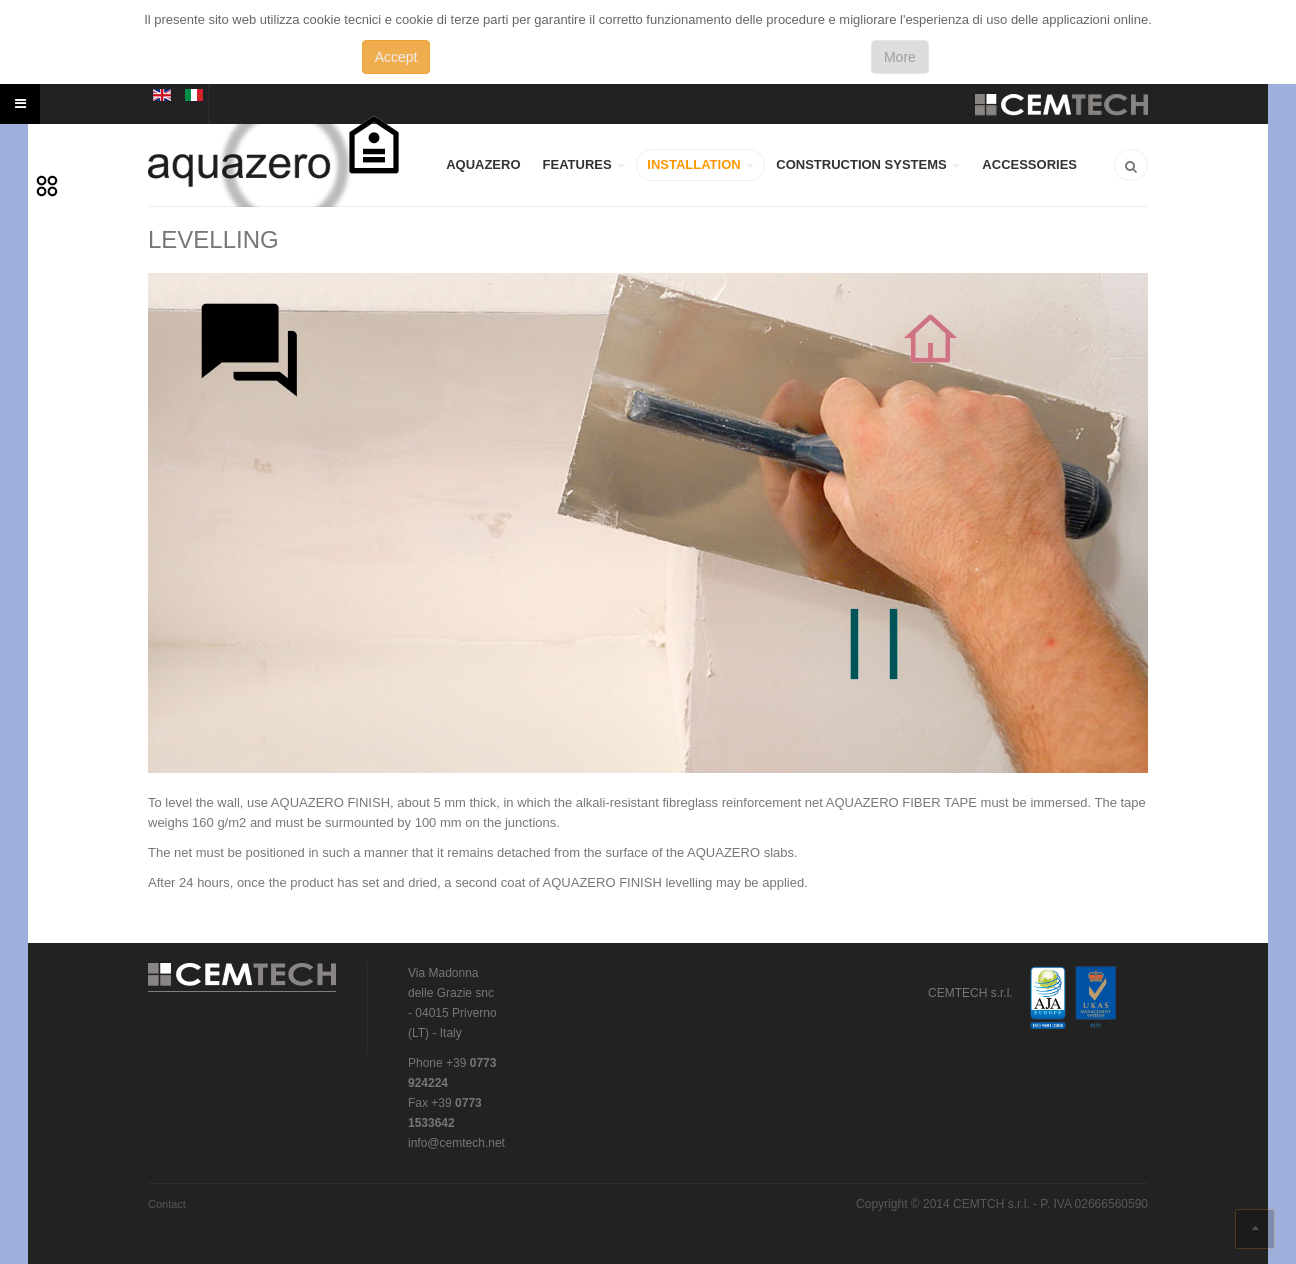 This screenshot has width=1296, height=1264. Describe the element at coordinates (874, 644) in the screenshot. I see `pause media playback` at that location.